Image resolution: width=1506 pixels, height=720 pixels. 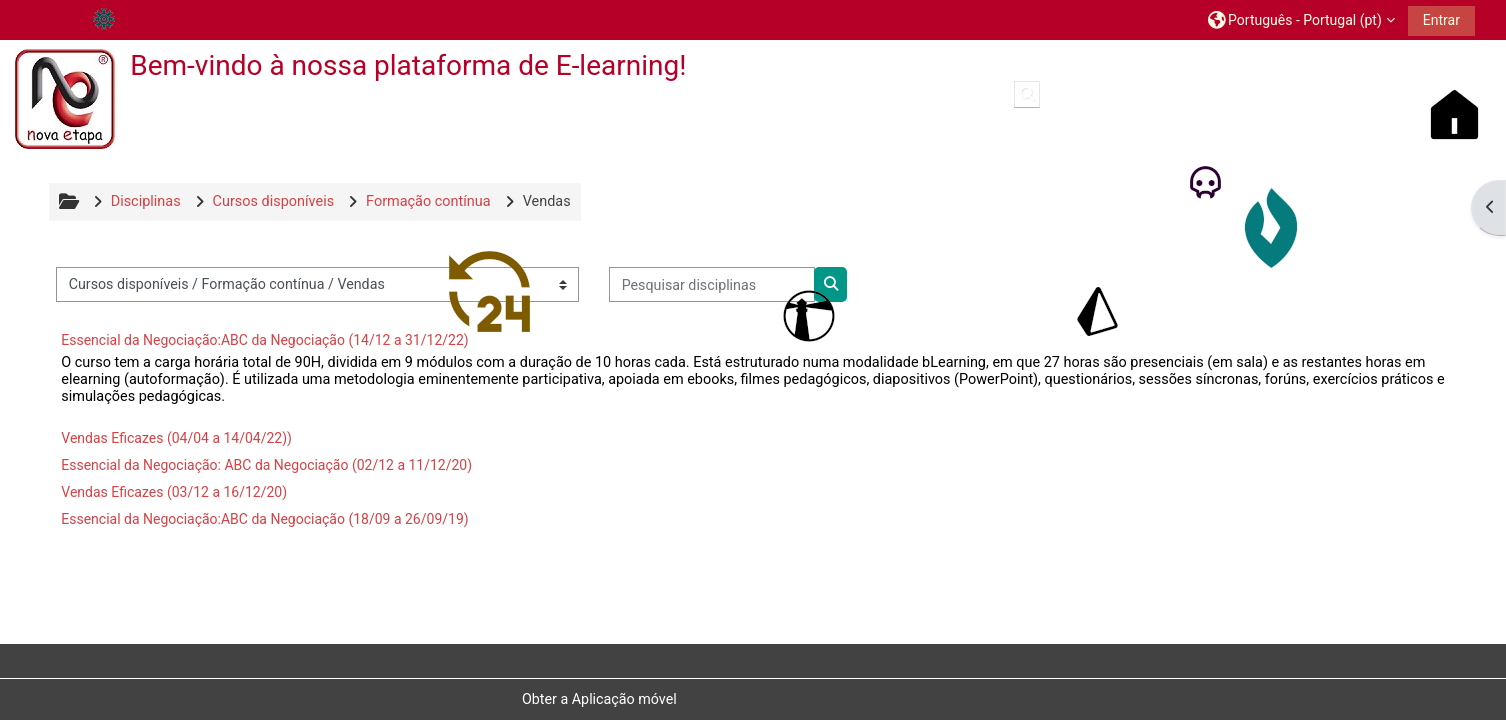 What do you see at coordinates (1454, 115) in the screenshot?
I see `navigate to the home screen` at bounding box center [1454, 115].